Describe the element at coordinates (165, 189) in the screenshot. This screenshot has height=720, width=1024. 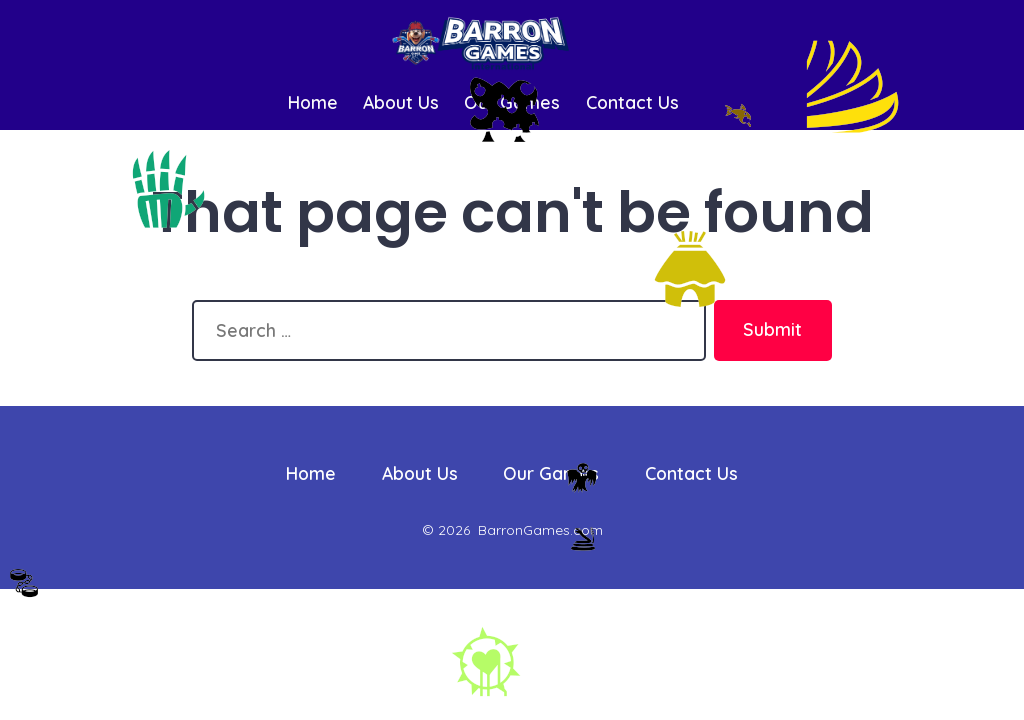
I see `robotic or mechanical hand ability in a game` at that location.